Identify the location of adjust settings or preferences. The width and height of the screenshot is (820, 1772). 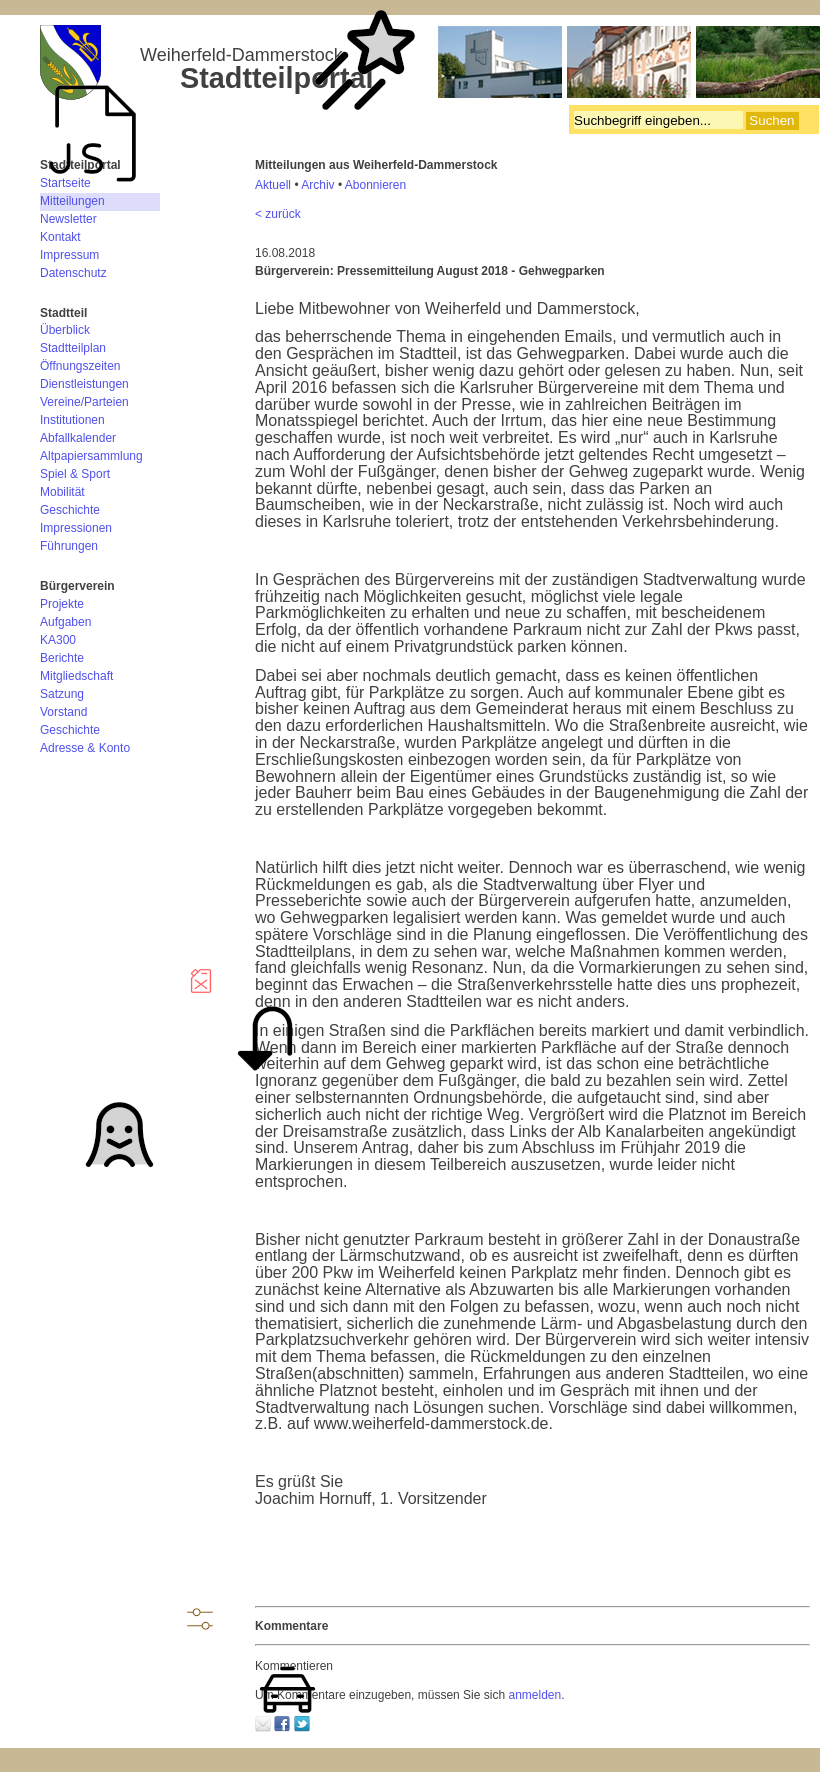
(200, 1619).